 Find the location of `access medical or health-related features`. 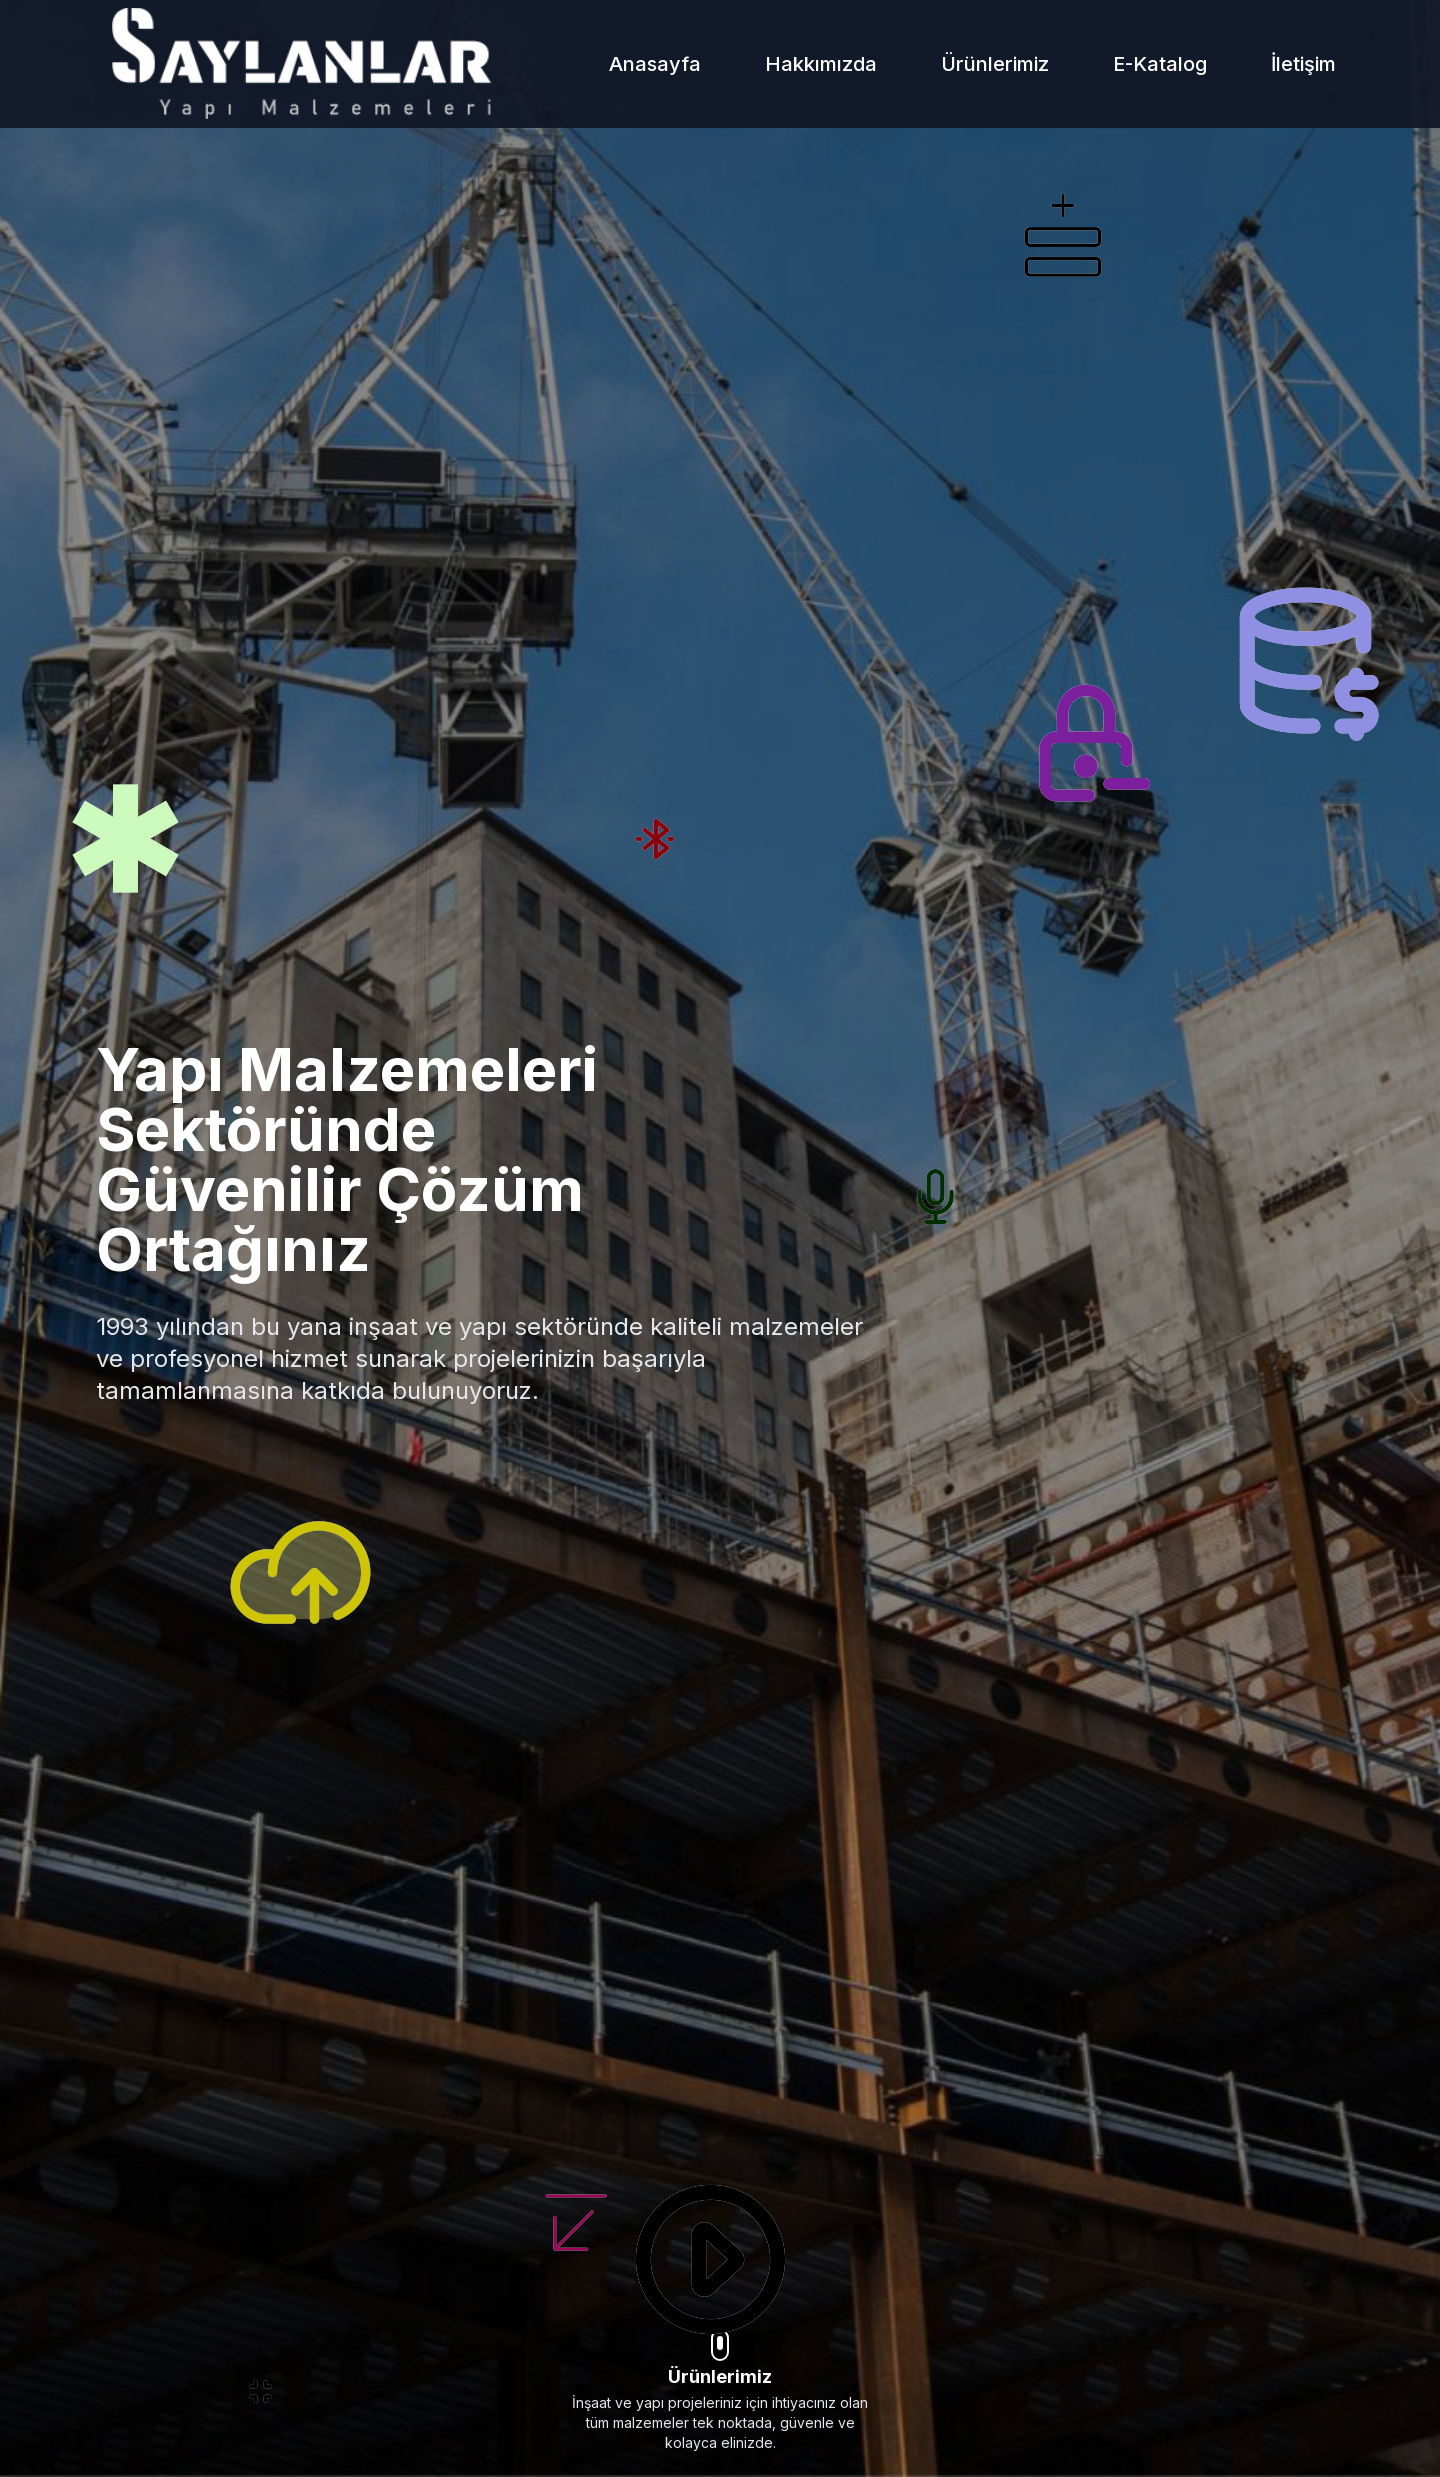

access medical or health-related features is located at coordinates (125, 838).